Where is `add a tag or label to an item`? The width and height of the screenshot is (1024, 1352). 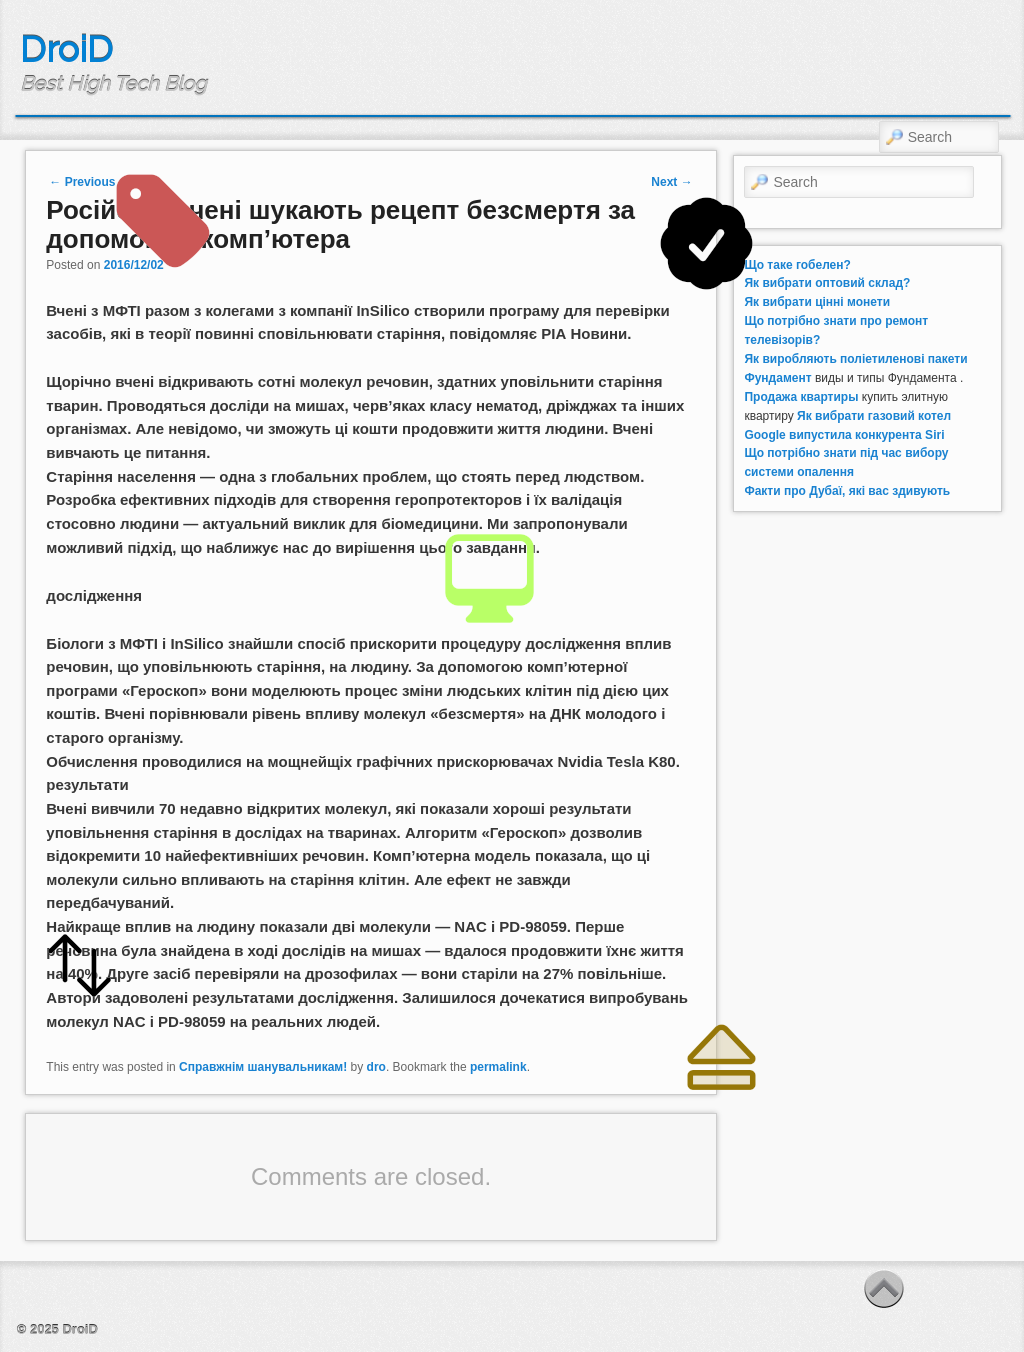 add a tag or label to an item is located at coordinates (162, 220).